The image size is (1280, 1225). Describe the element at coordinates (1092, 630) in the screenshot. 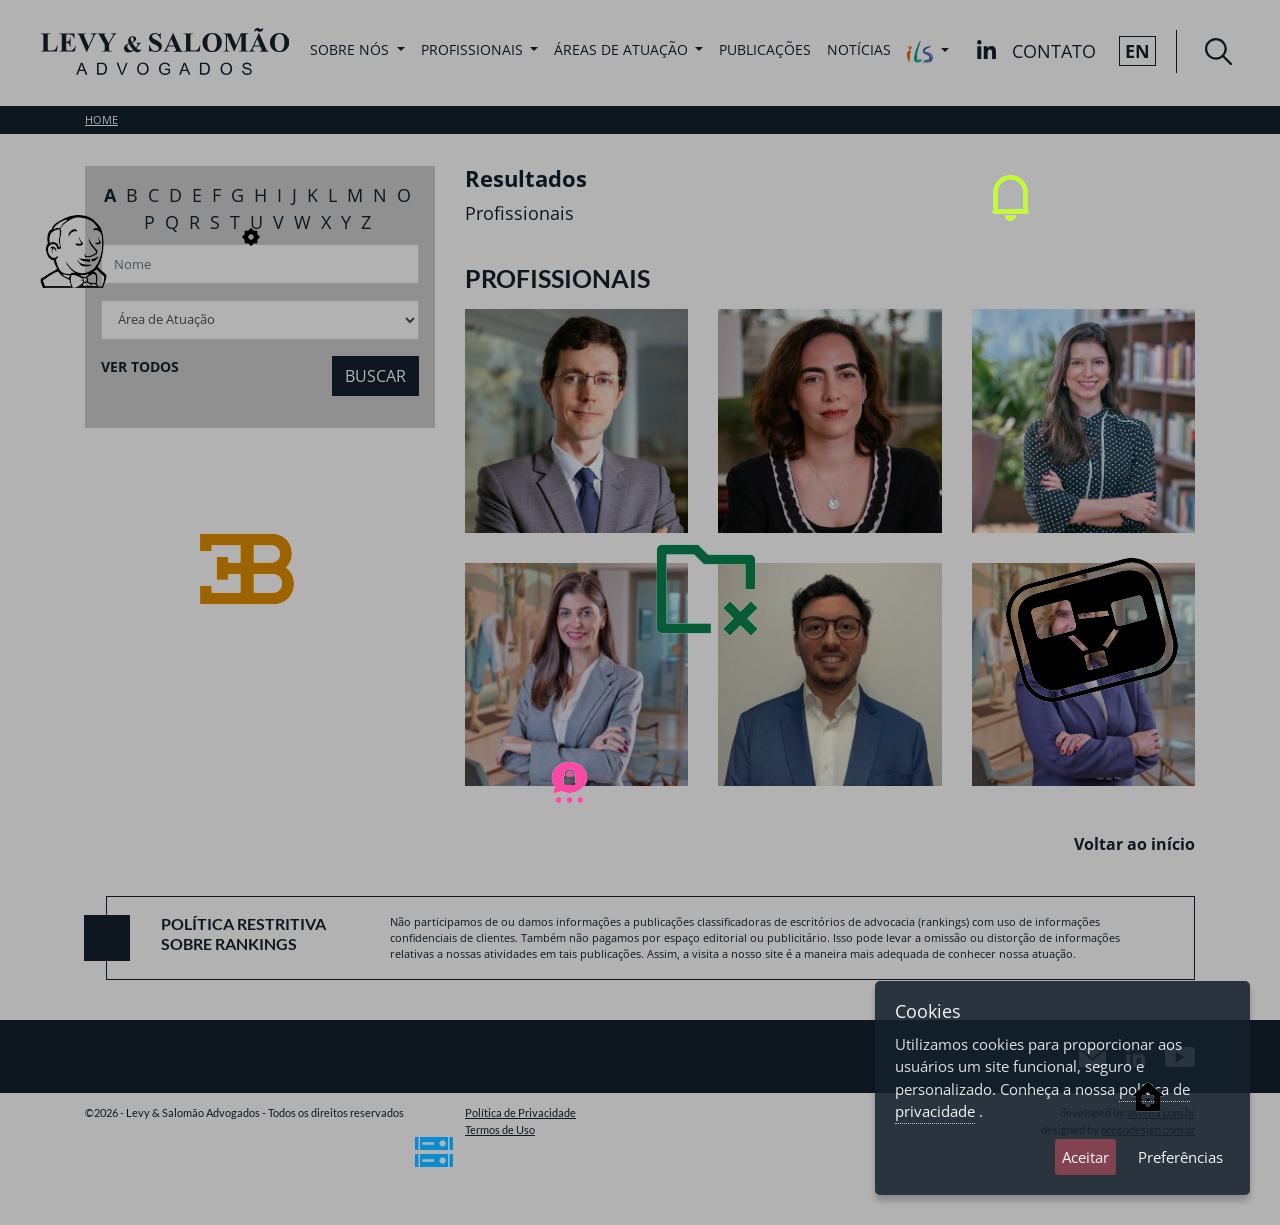

I see `freedesktop.org project logo` at that location.